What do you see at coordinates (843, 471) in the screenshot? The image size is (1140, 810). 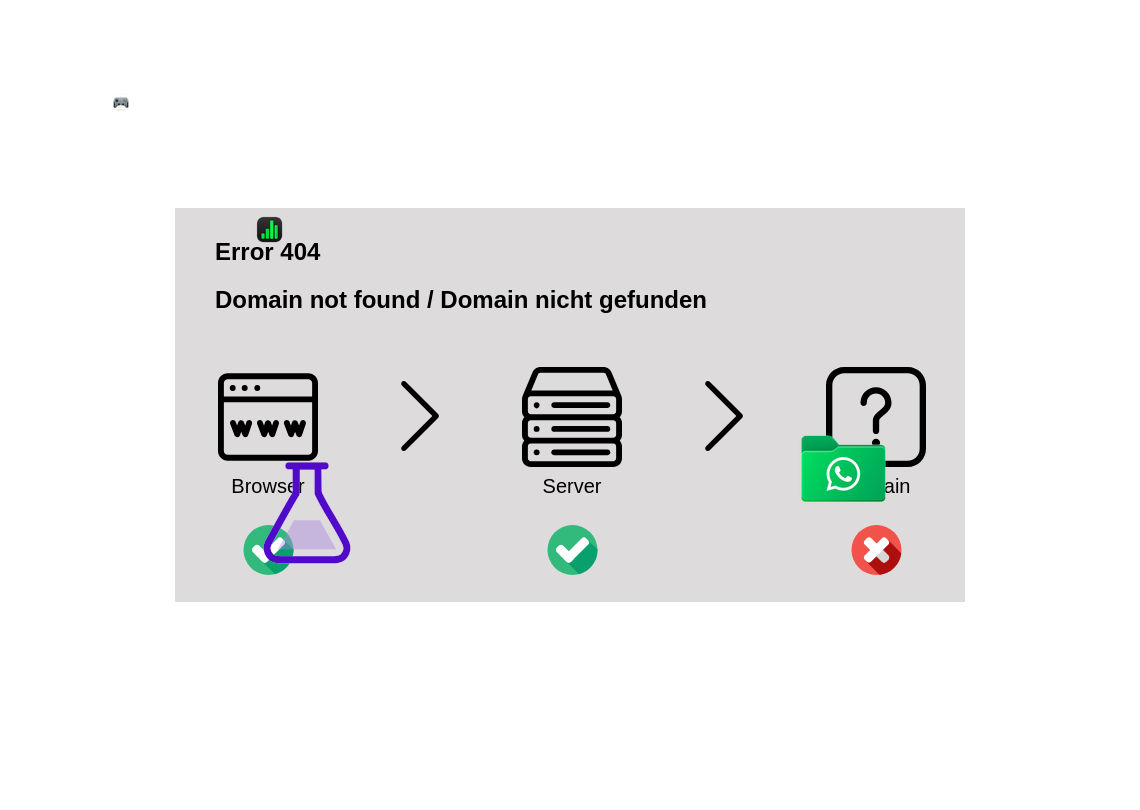 I see `open folder containing whatsapp files` at bounding box center [843, 471].